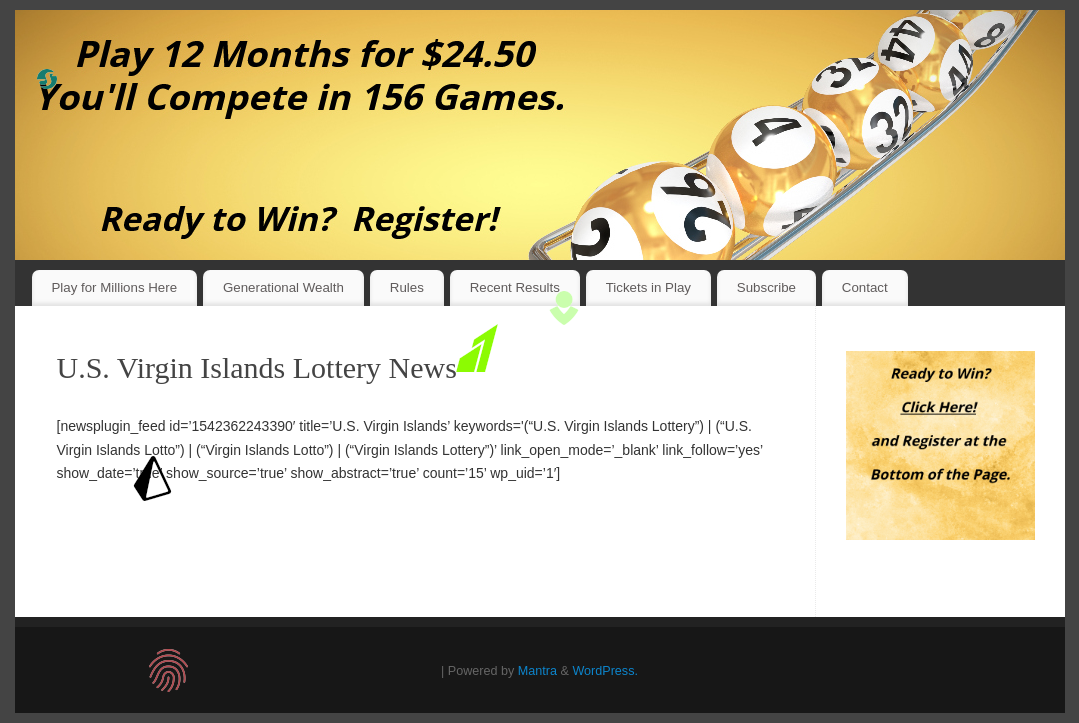 This screenshot has width=1079, height=723. Describe the element at coordinates (47, 79) in the screenshot. I see `shelly smart home brand logo` at that location.